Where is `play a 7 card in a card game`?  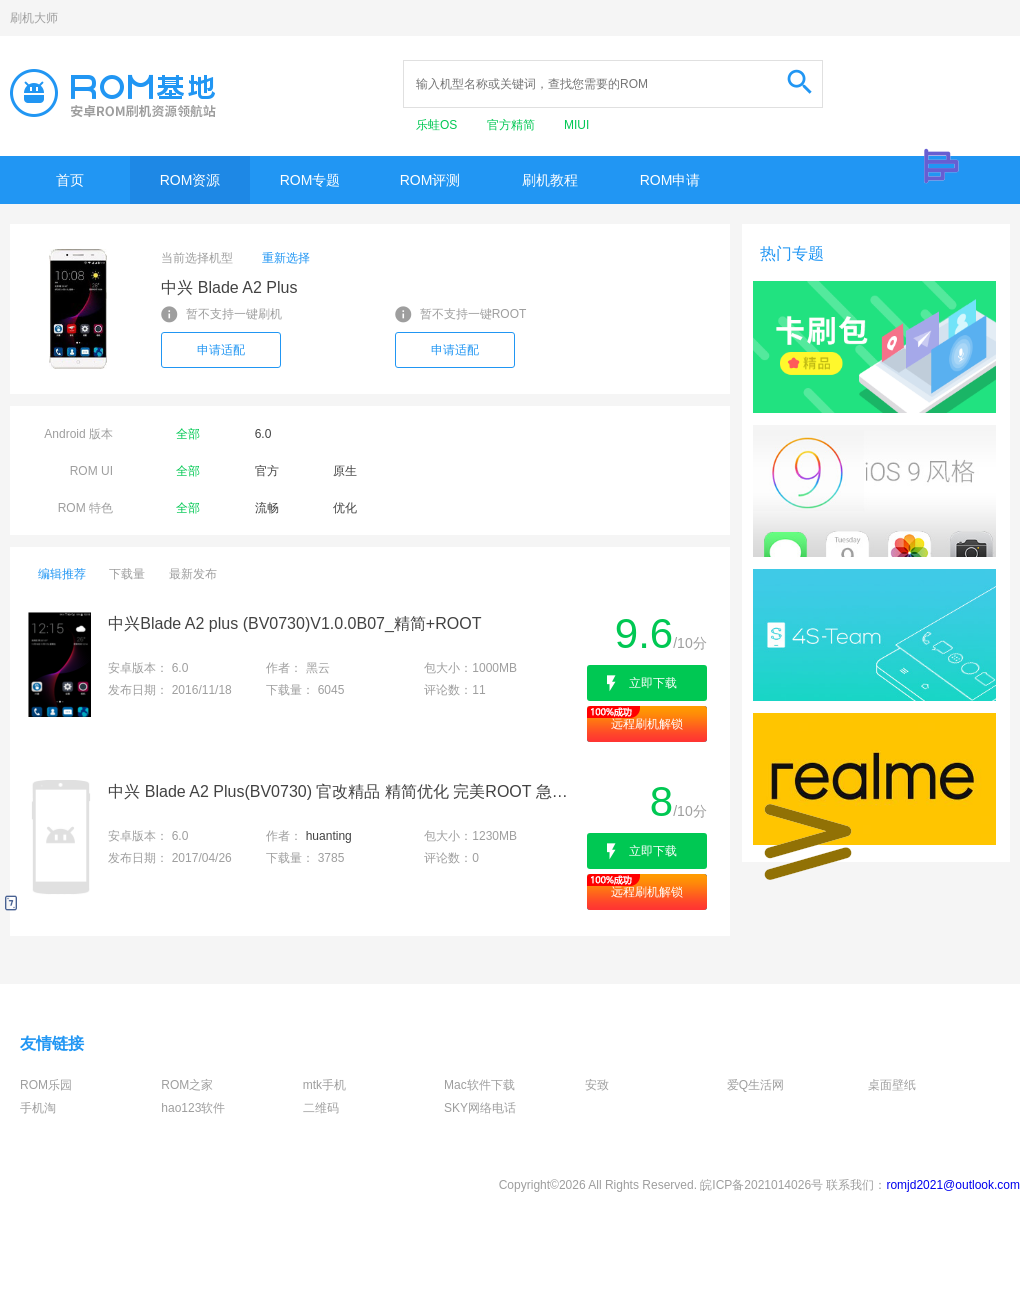 play a 7 card in a card game is located at coordinates (11, 903).